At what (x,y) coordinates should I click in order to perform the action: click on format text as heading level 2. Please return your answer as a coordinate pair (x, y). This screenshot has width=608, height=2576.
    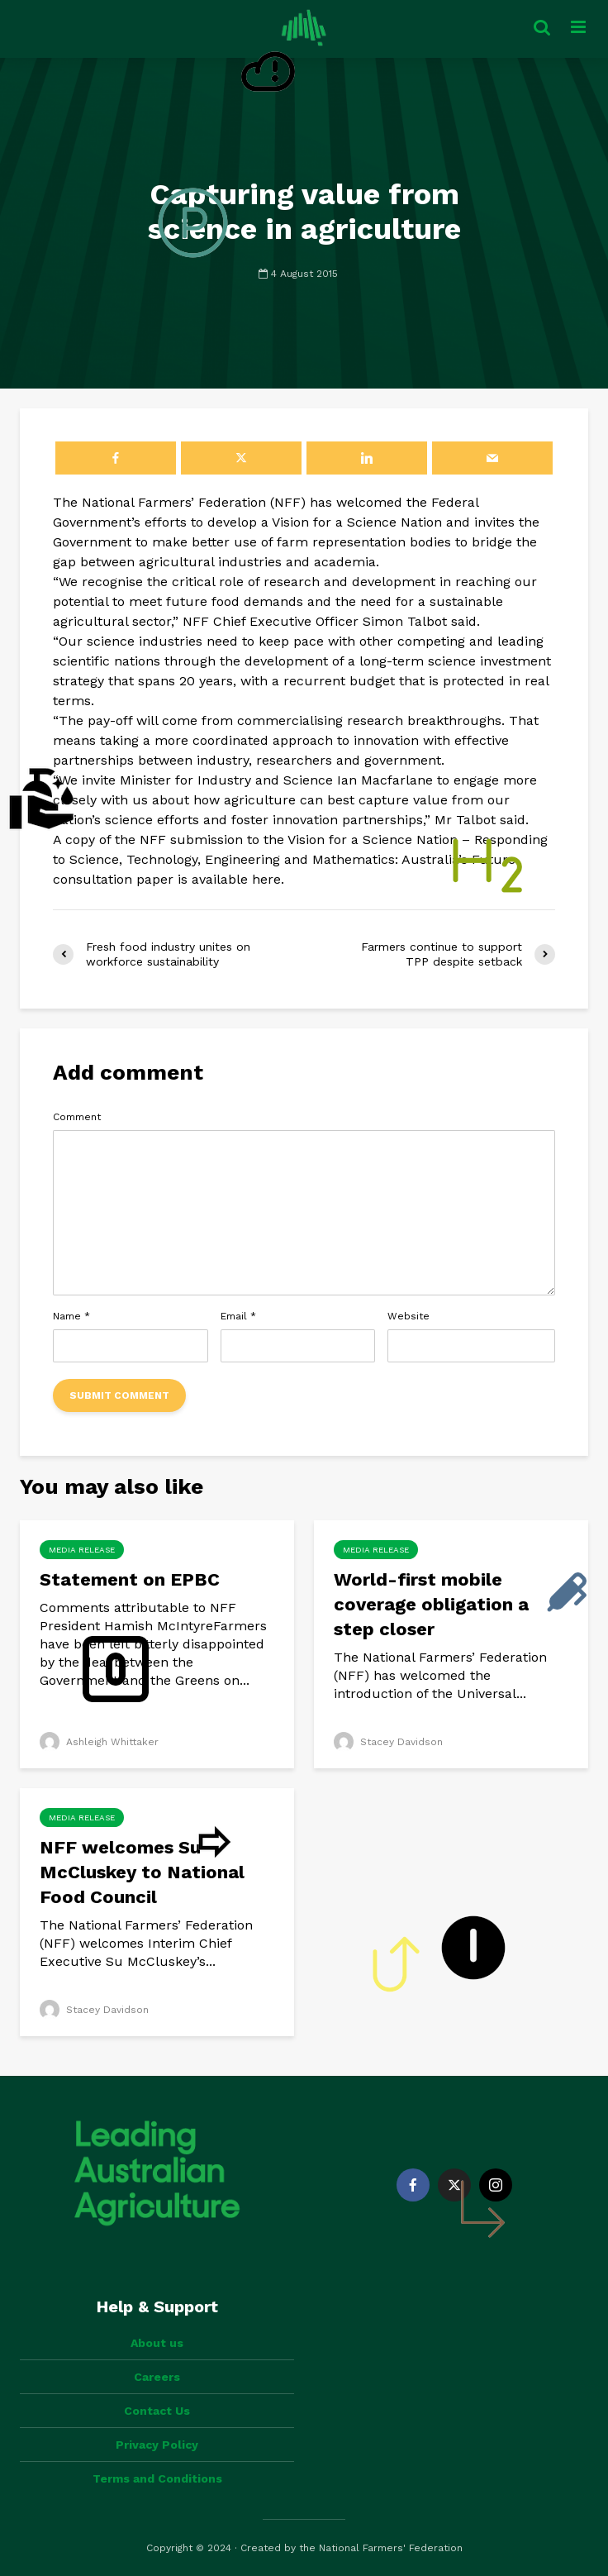
    Looking at the image, I should click on (483, 864).